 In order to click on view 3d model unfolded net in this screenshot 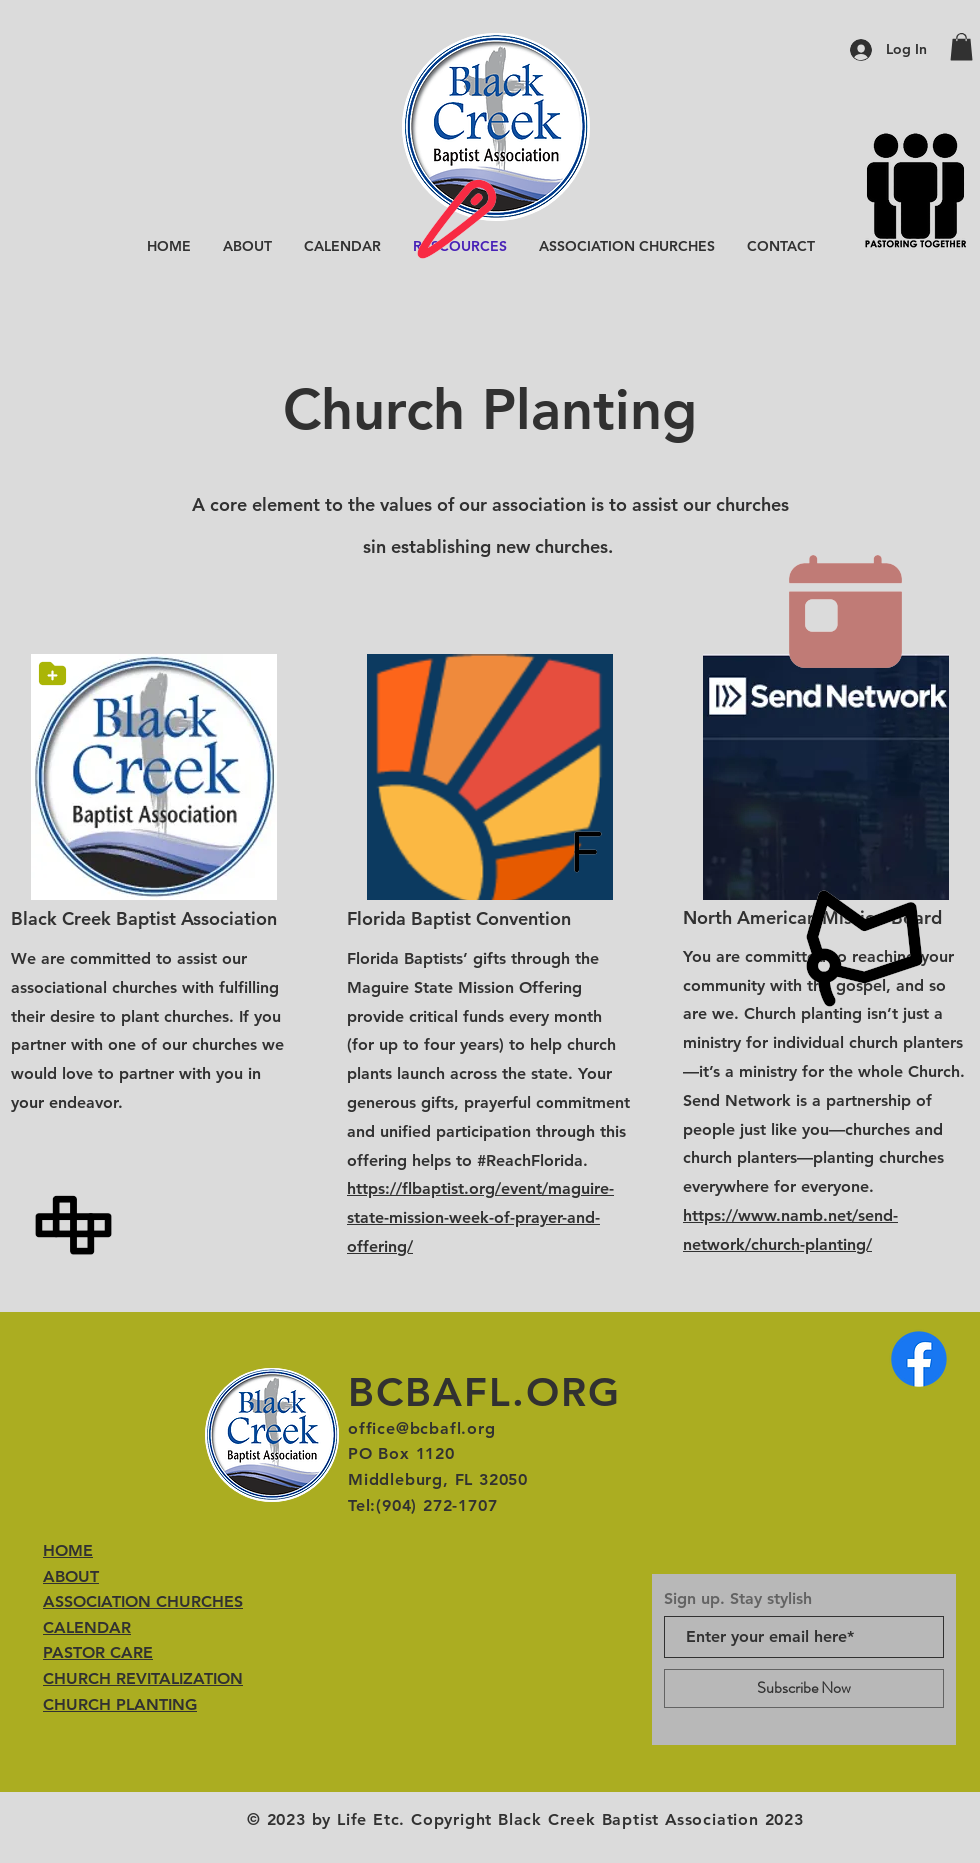, I will do `click(73, 1223)`.